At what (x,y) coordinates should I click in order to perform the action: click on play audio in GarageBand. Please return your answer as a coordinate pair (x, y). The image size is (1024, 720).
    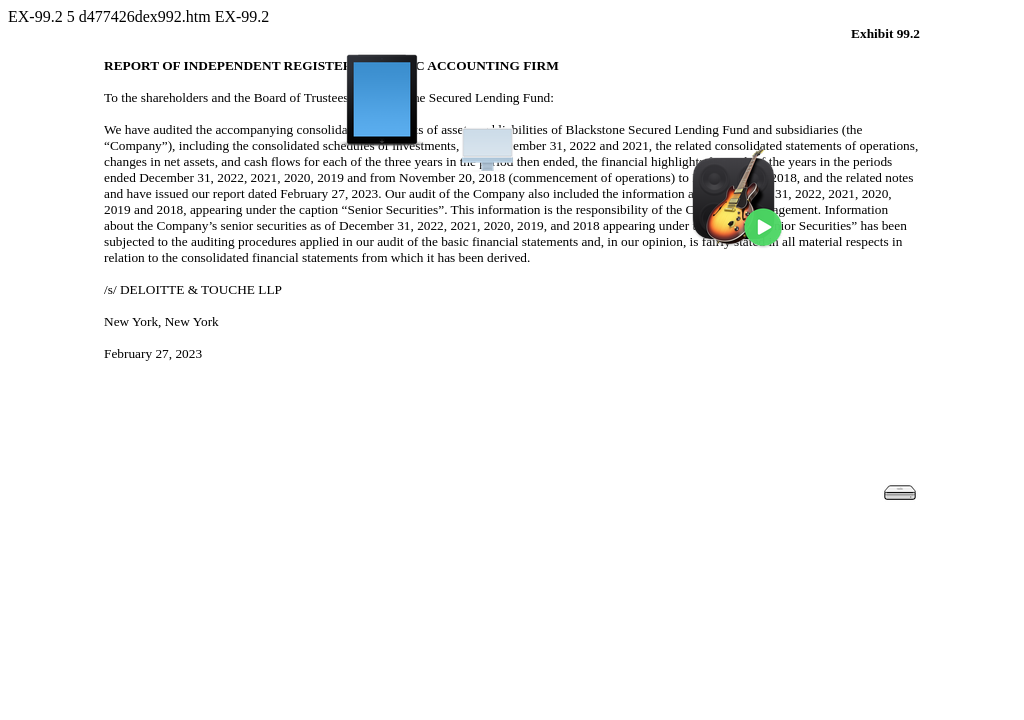
    Looking at the image, I should click on (733, 198).